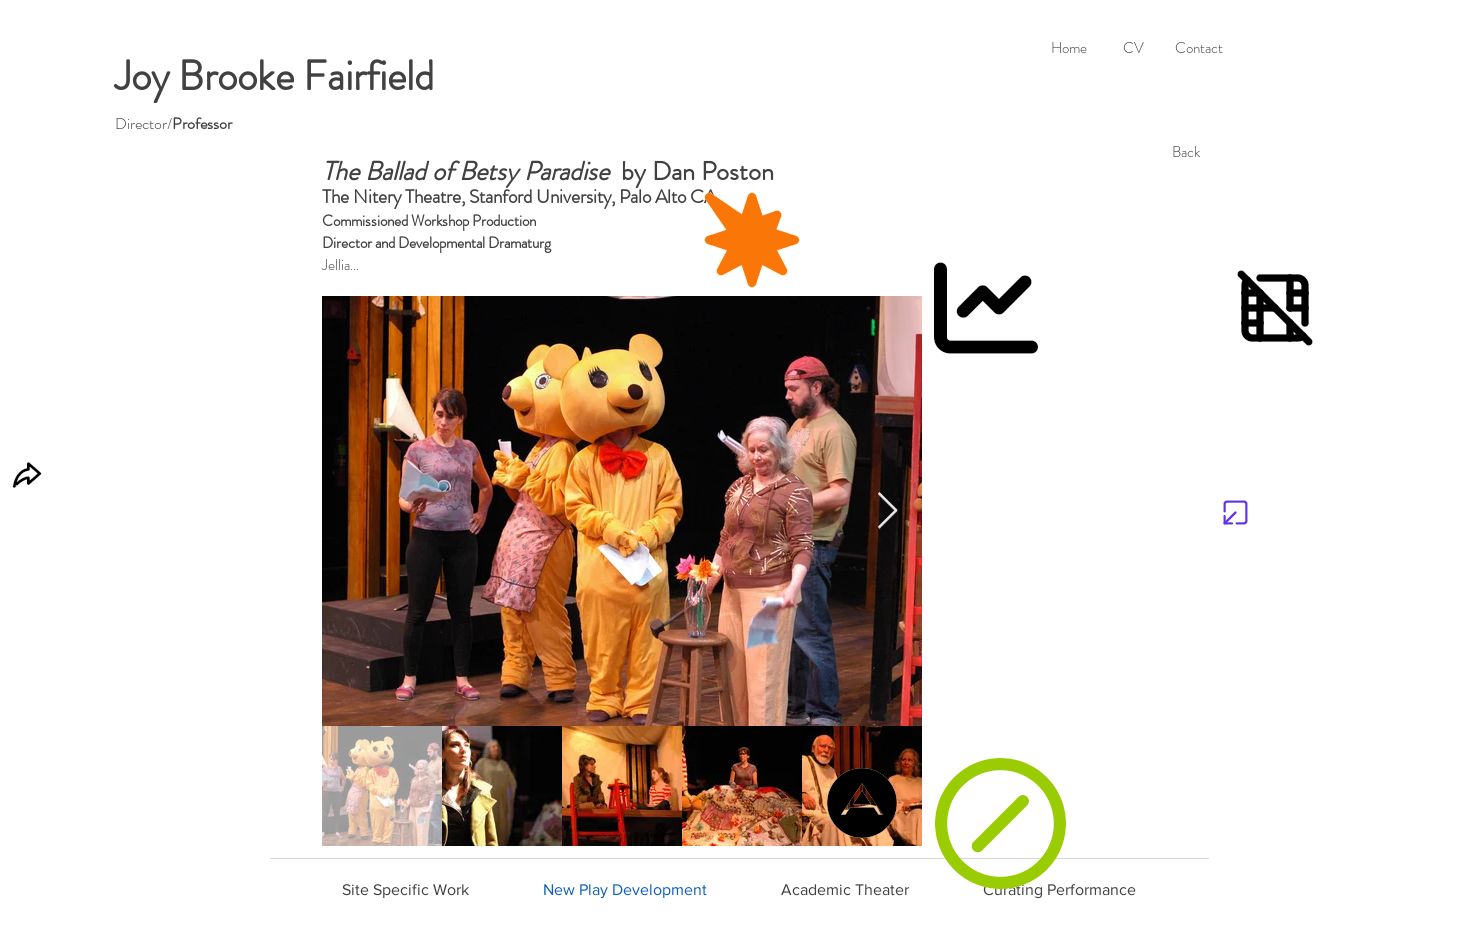 The image size is (1480, 936). Describe the element at coordinates (27, 475) in the screenshot. I see `share content with others` at that location.